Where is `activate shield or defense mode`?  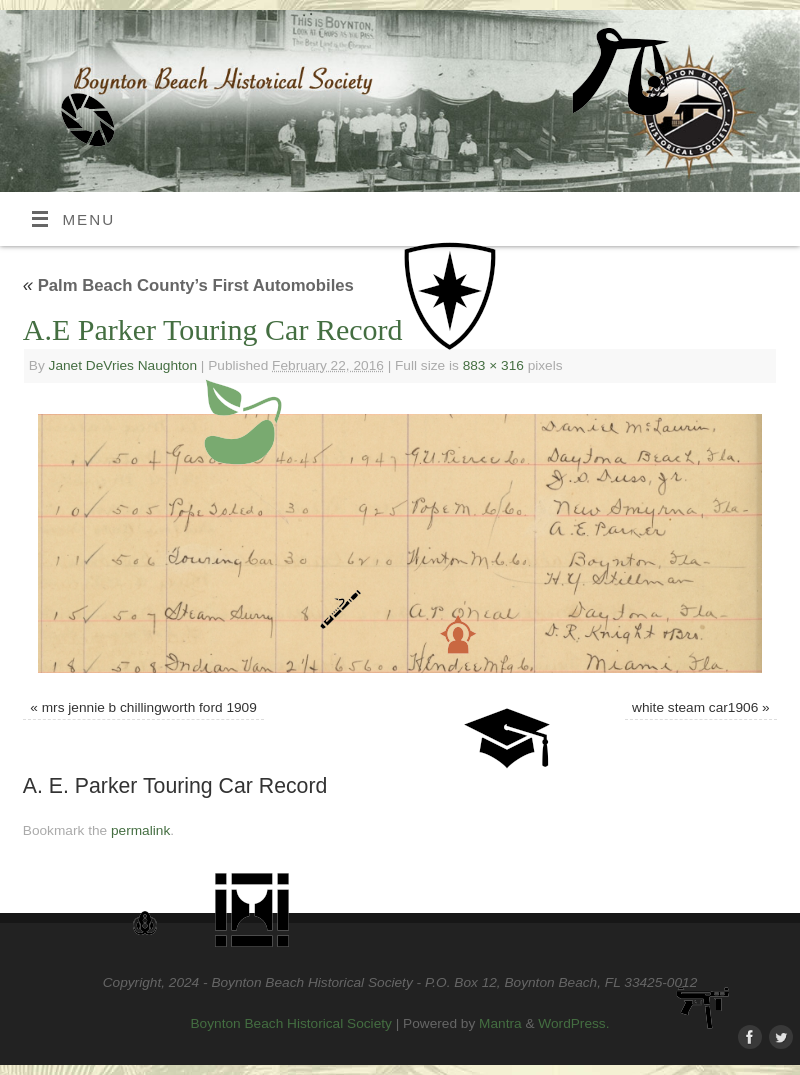
activate shield or defense mode is located at coordinates (449, 296).